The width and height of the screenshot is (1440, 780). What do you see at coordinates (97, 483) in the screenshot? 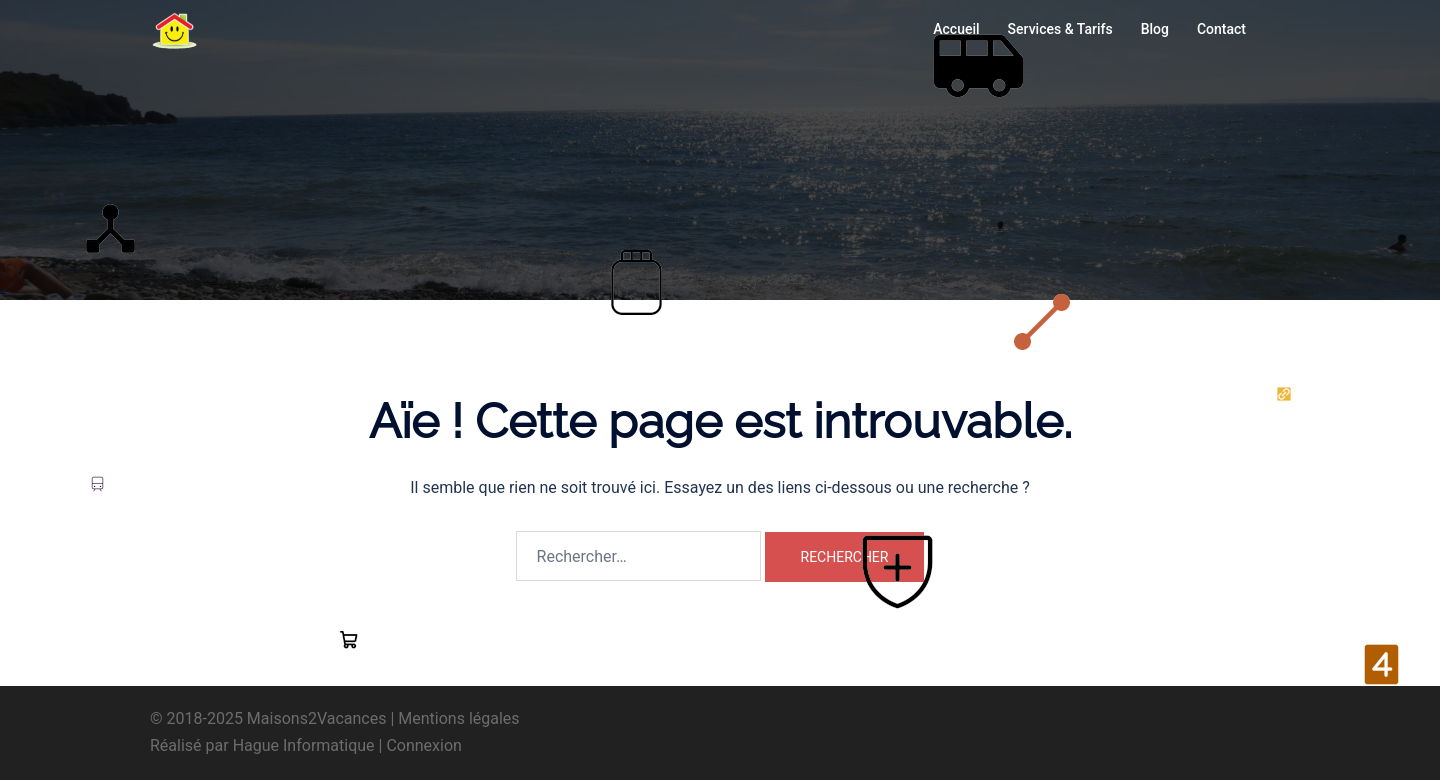
I see `access train or rail transit options` at bounding box center [97, 483].